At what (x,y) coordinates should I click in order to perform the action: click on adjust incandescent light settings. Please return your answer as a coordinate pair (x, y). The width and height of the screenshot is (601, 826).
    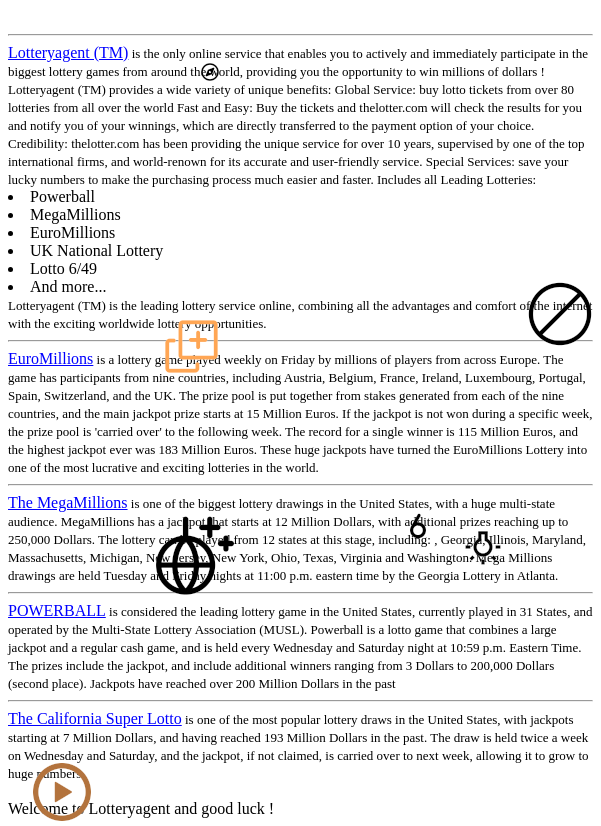
    Looking at the image, I should click on (483, 547).